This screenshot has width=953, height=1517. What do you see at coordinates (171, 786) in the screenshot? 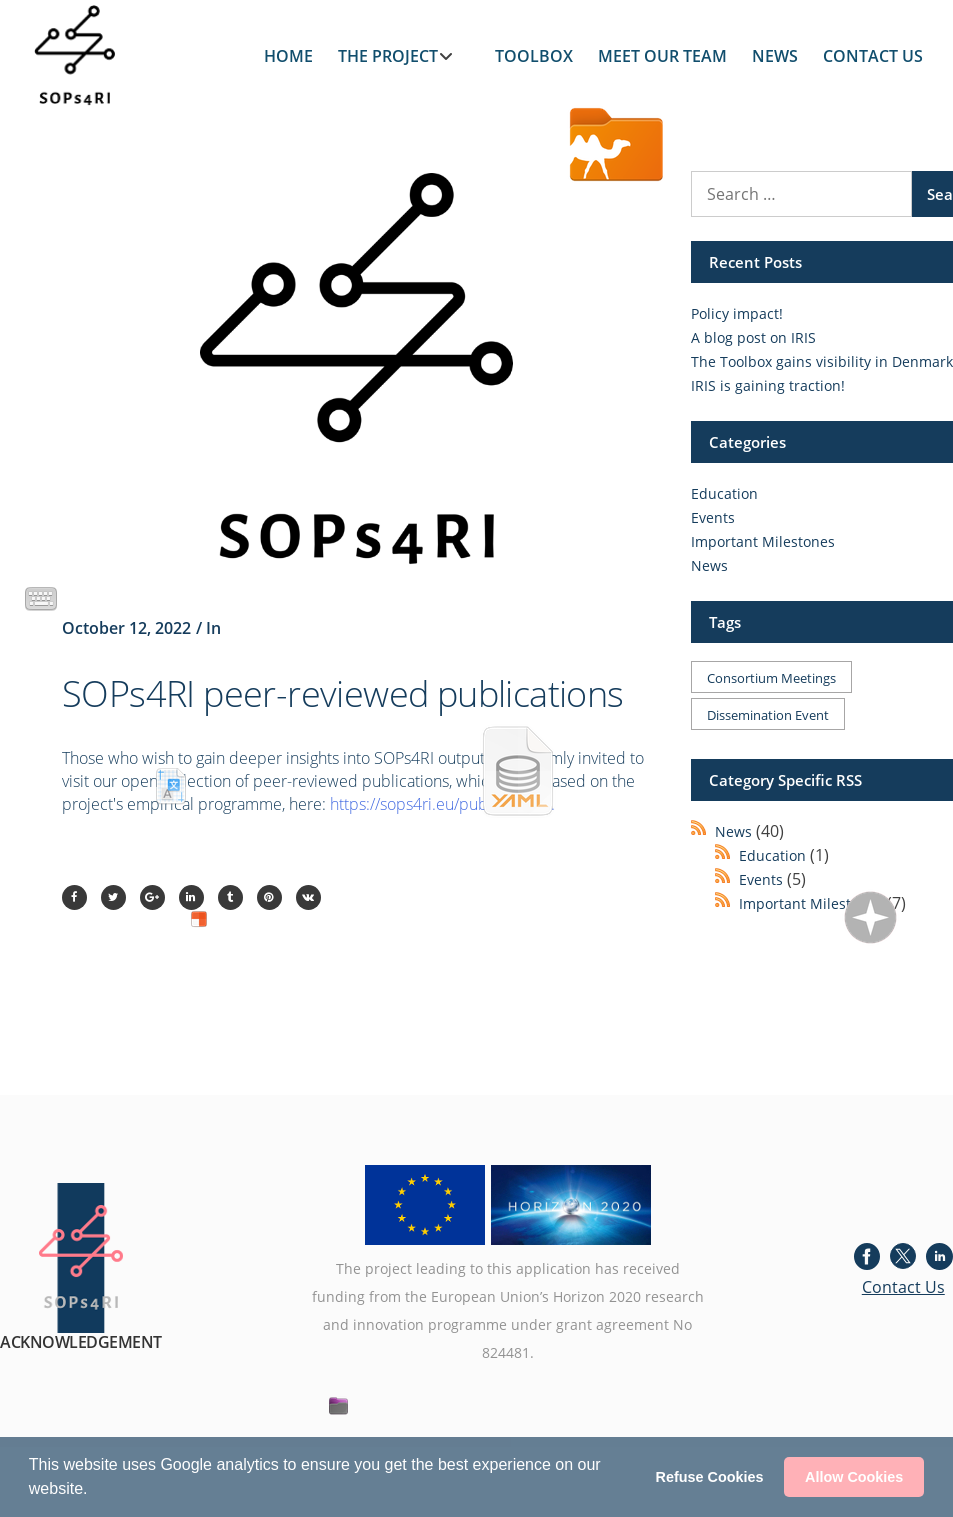
I see `a gettext translation template file (.pot)` at bounding box center [171, 786].